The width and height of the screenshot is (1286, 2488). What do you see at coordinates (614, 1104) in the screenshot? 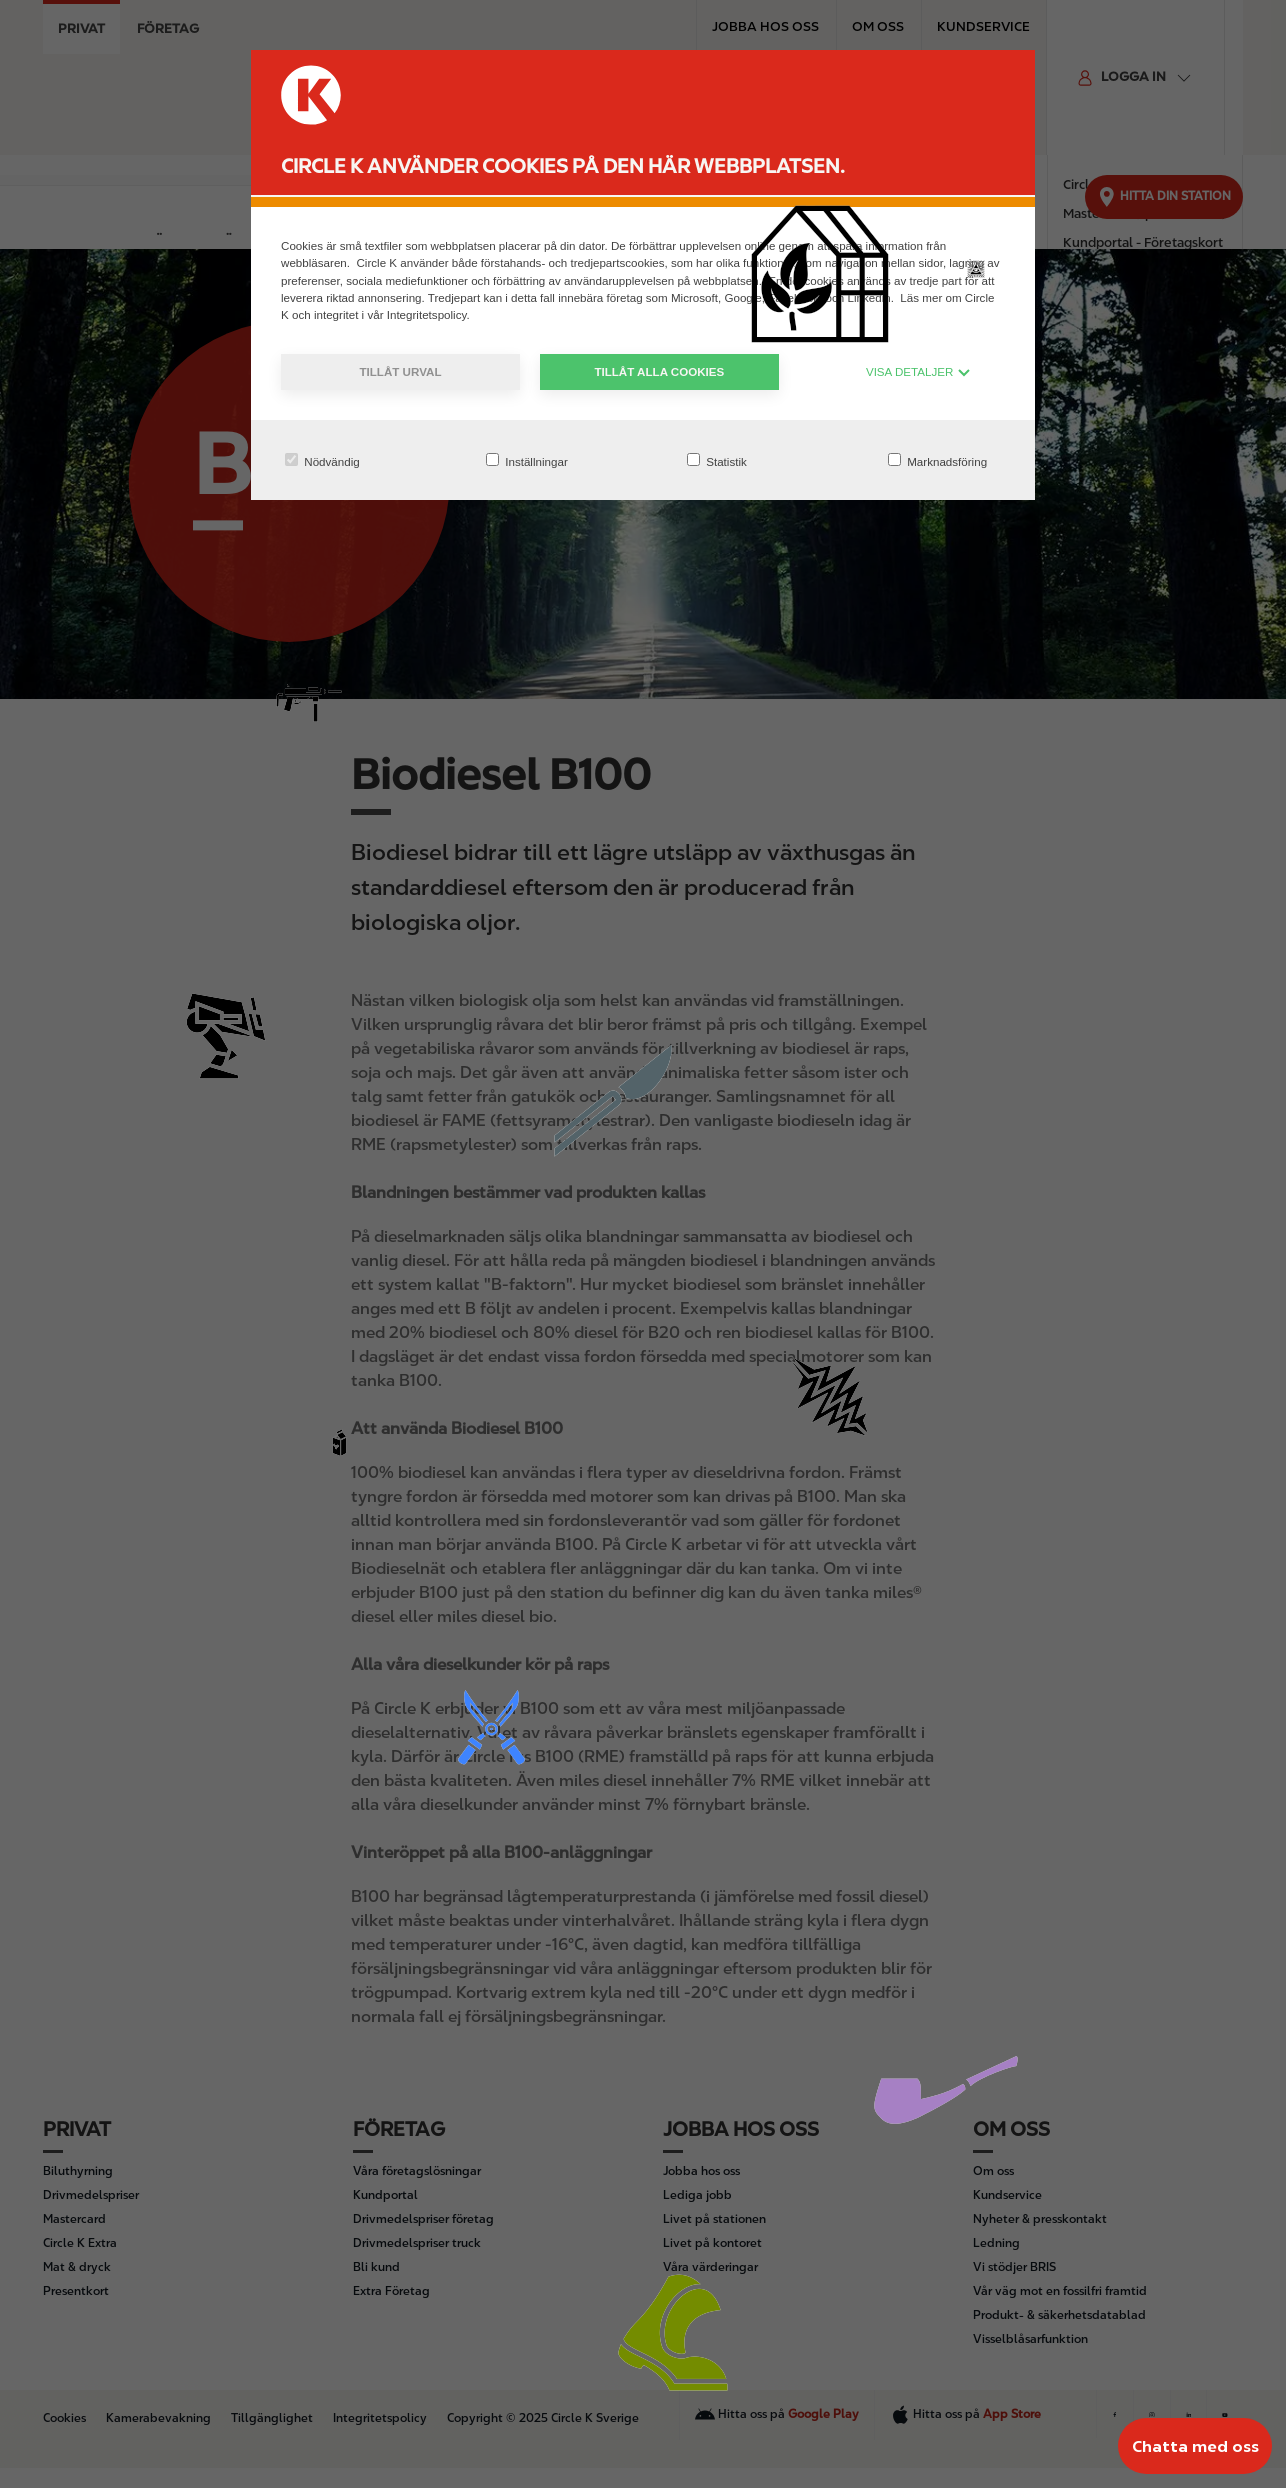
I see `access surgical or medical tools` at bounding box center [614, 1104].